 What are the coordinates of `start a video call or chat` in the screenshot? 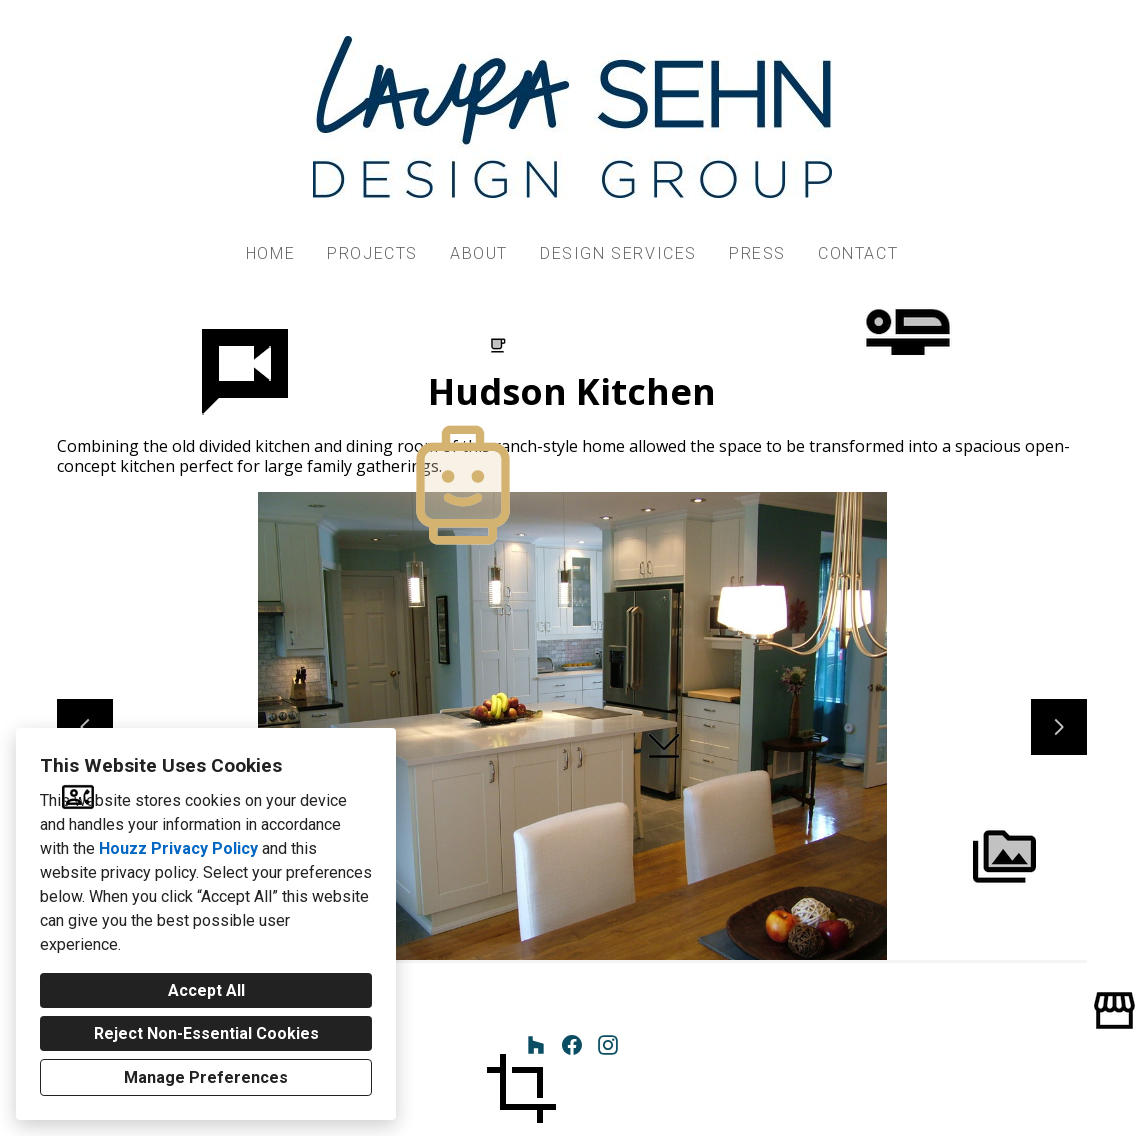 It's located at (245, 372).